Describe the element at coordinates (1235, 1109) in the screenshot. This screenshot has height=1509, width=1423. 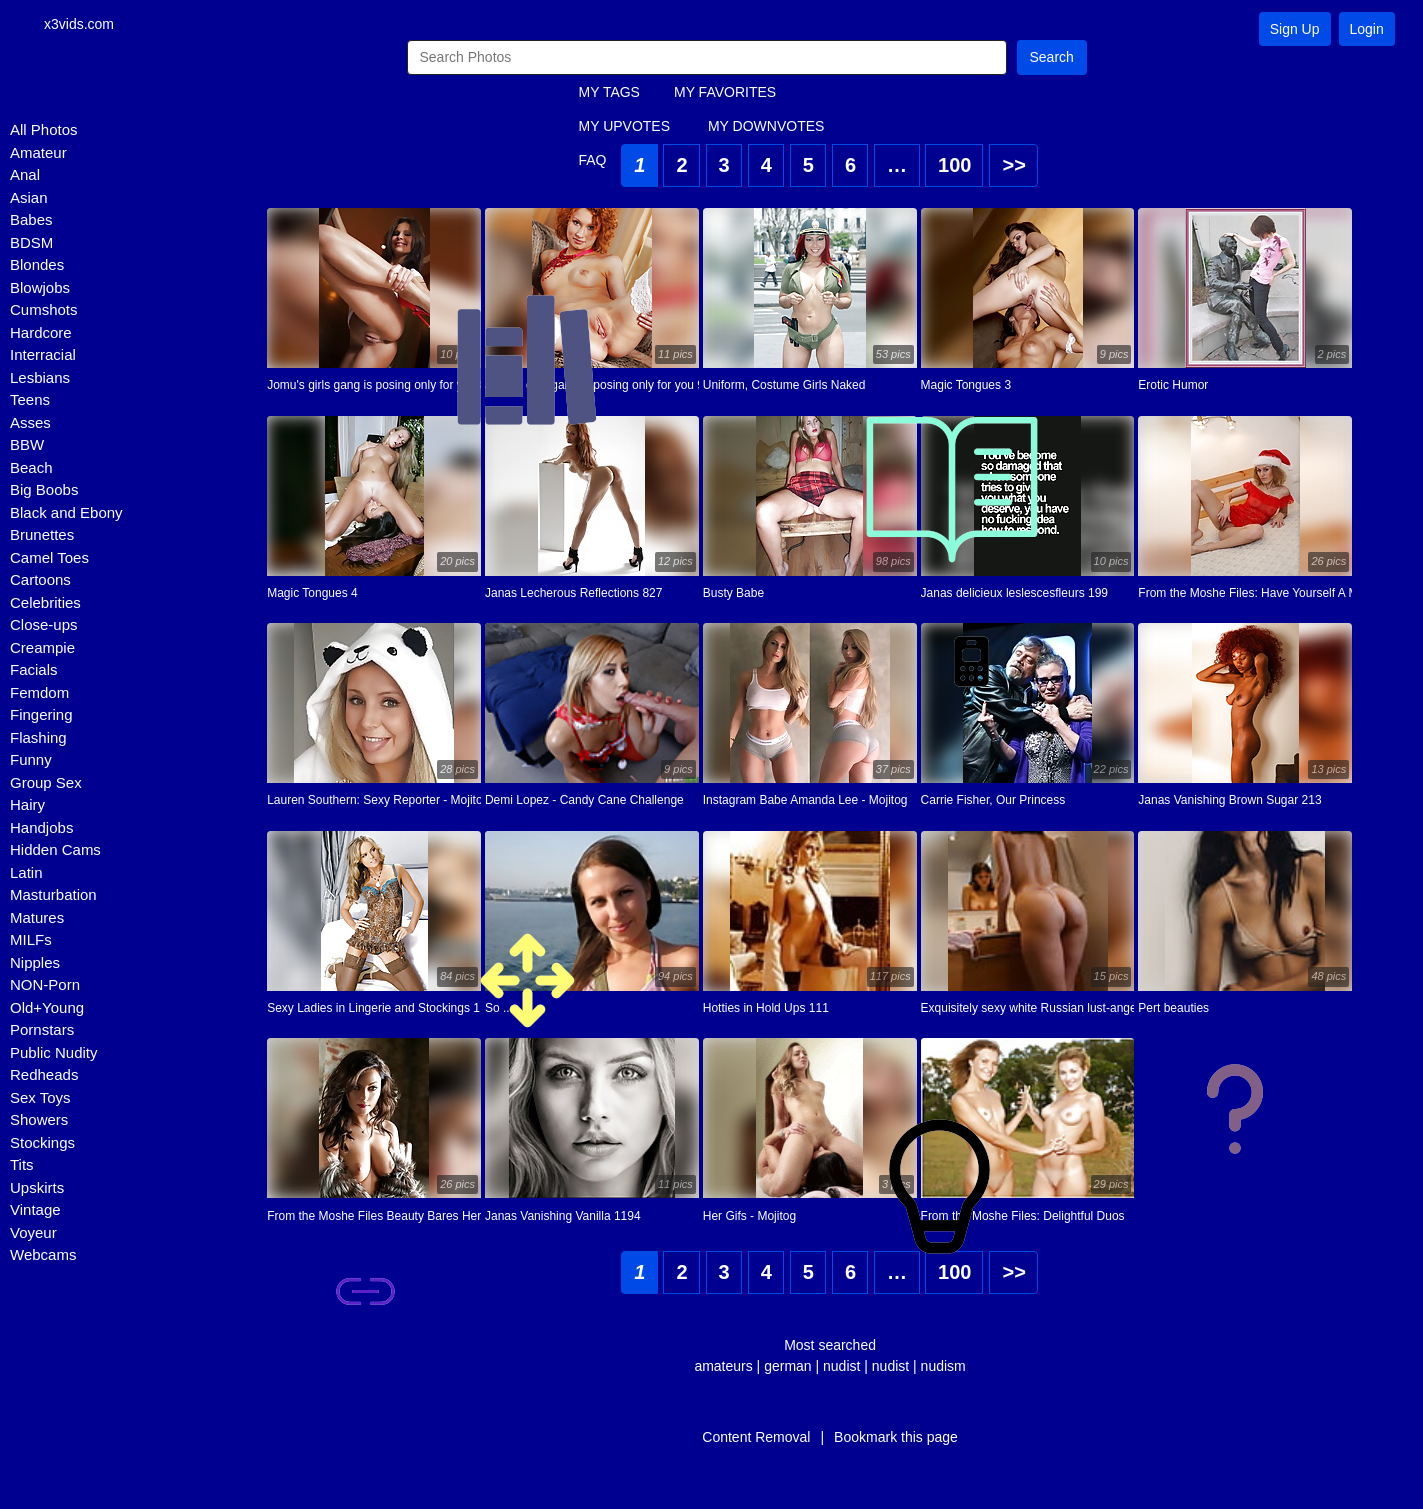
I see `access help or support` at that location.